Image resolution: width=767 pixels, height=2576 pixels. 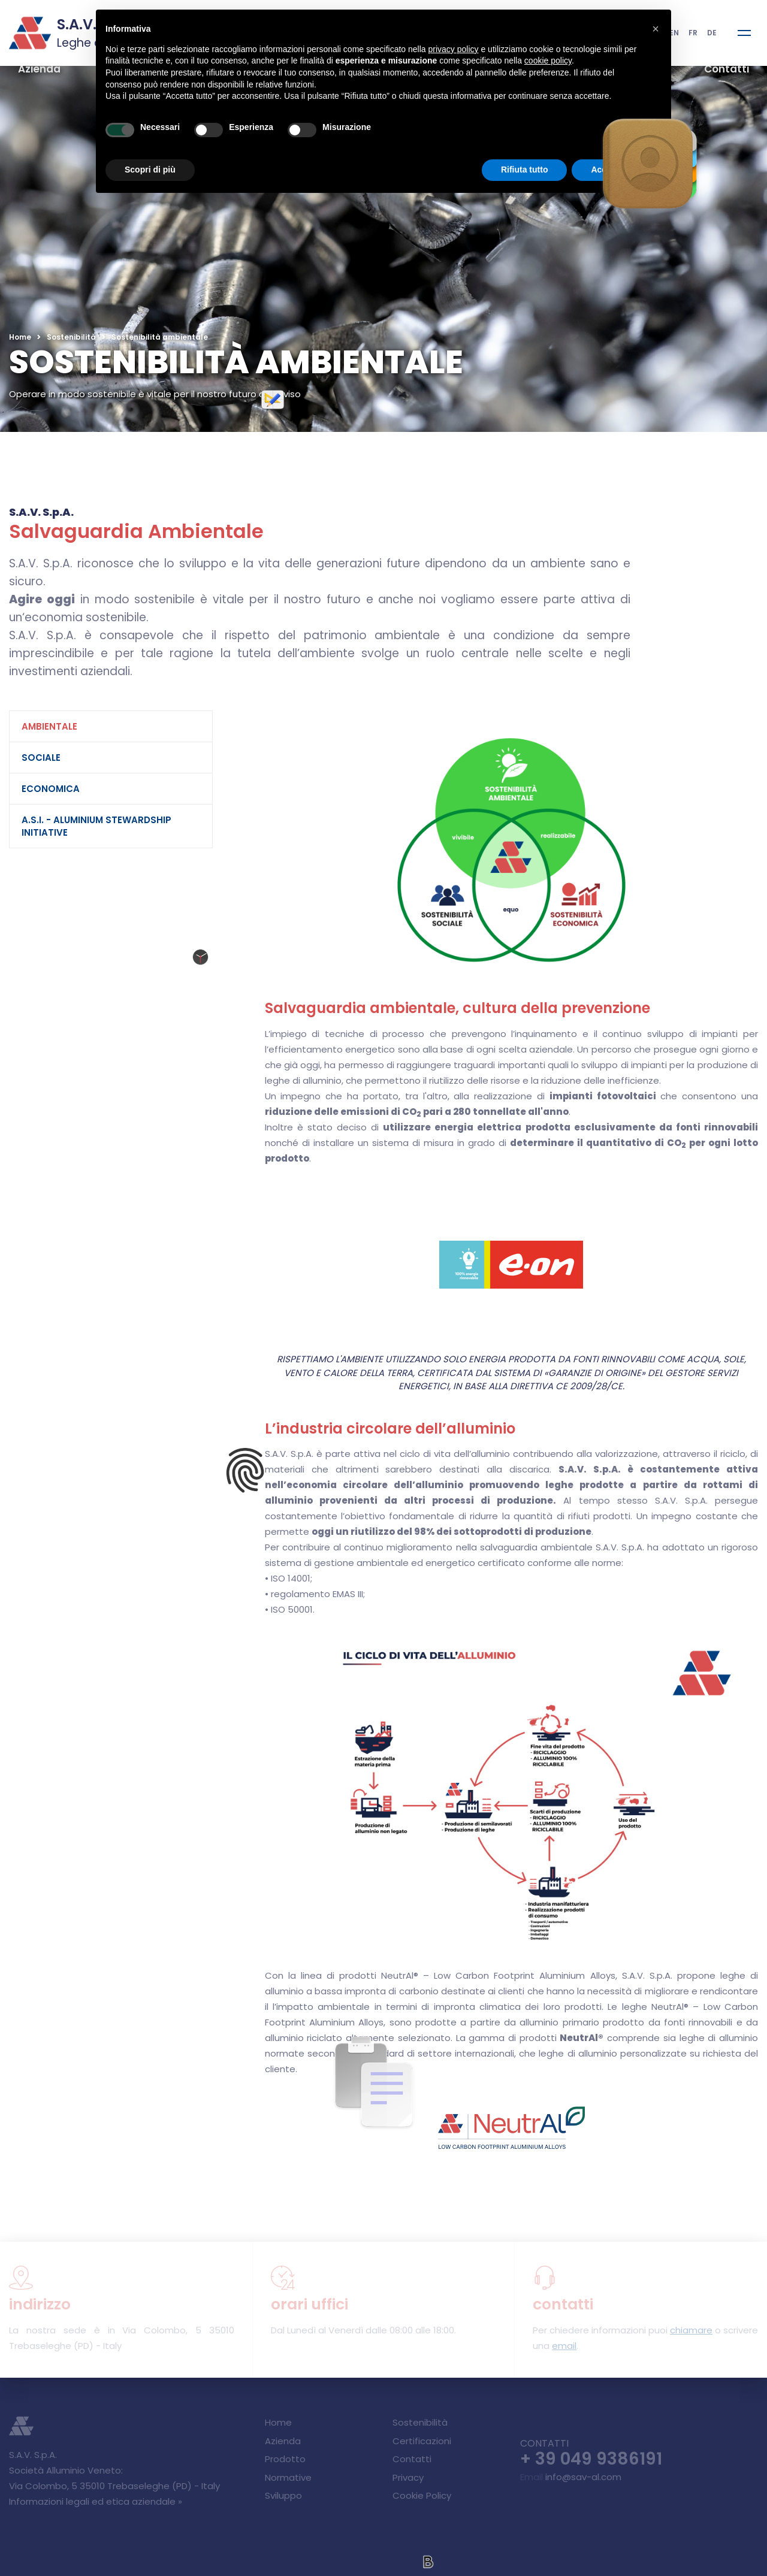 What do you see at coordinates (200, 957) in the screenshot?
I see `indicates a time-sensitive or urgent item` at bounding box center [200, 957].